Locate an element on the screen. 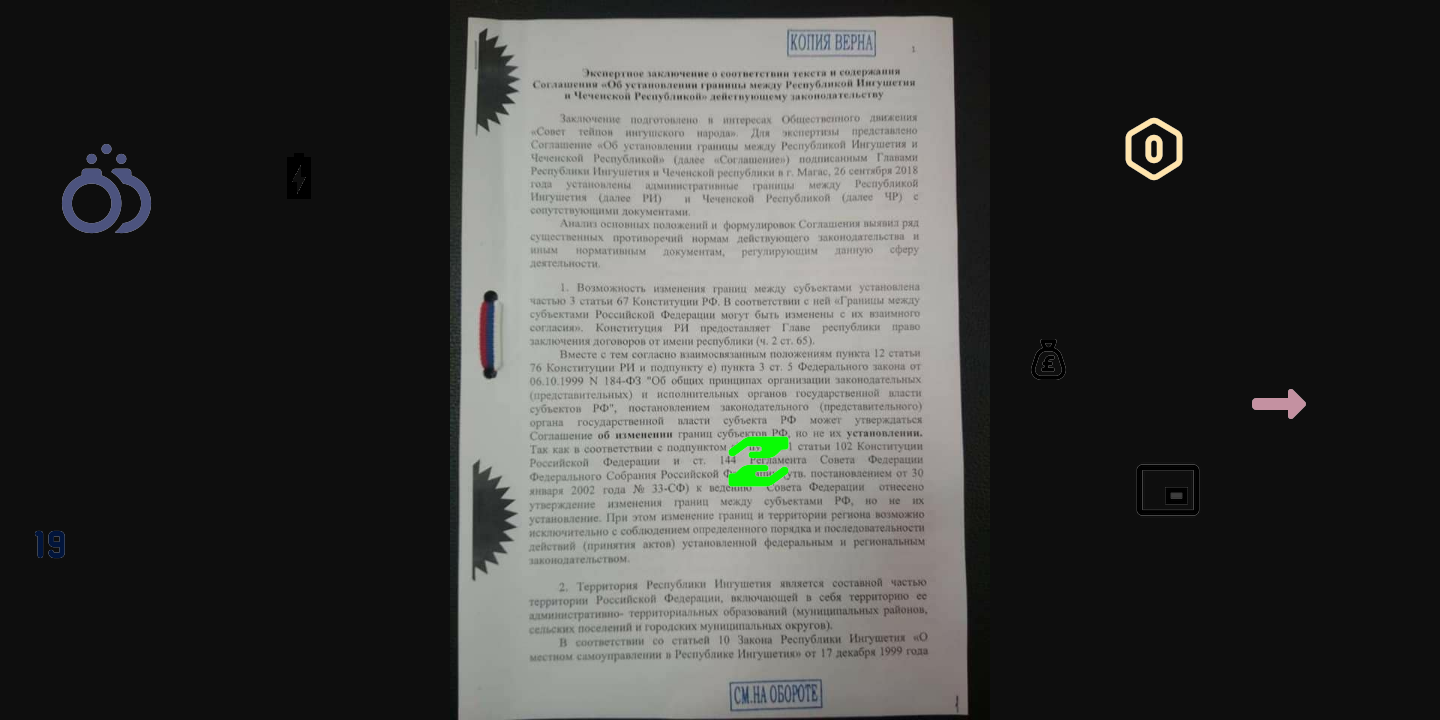 This screenshot has width=1440, height=720. enable picture-in-picture mode is located at coordinates (1168, 490).